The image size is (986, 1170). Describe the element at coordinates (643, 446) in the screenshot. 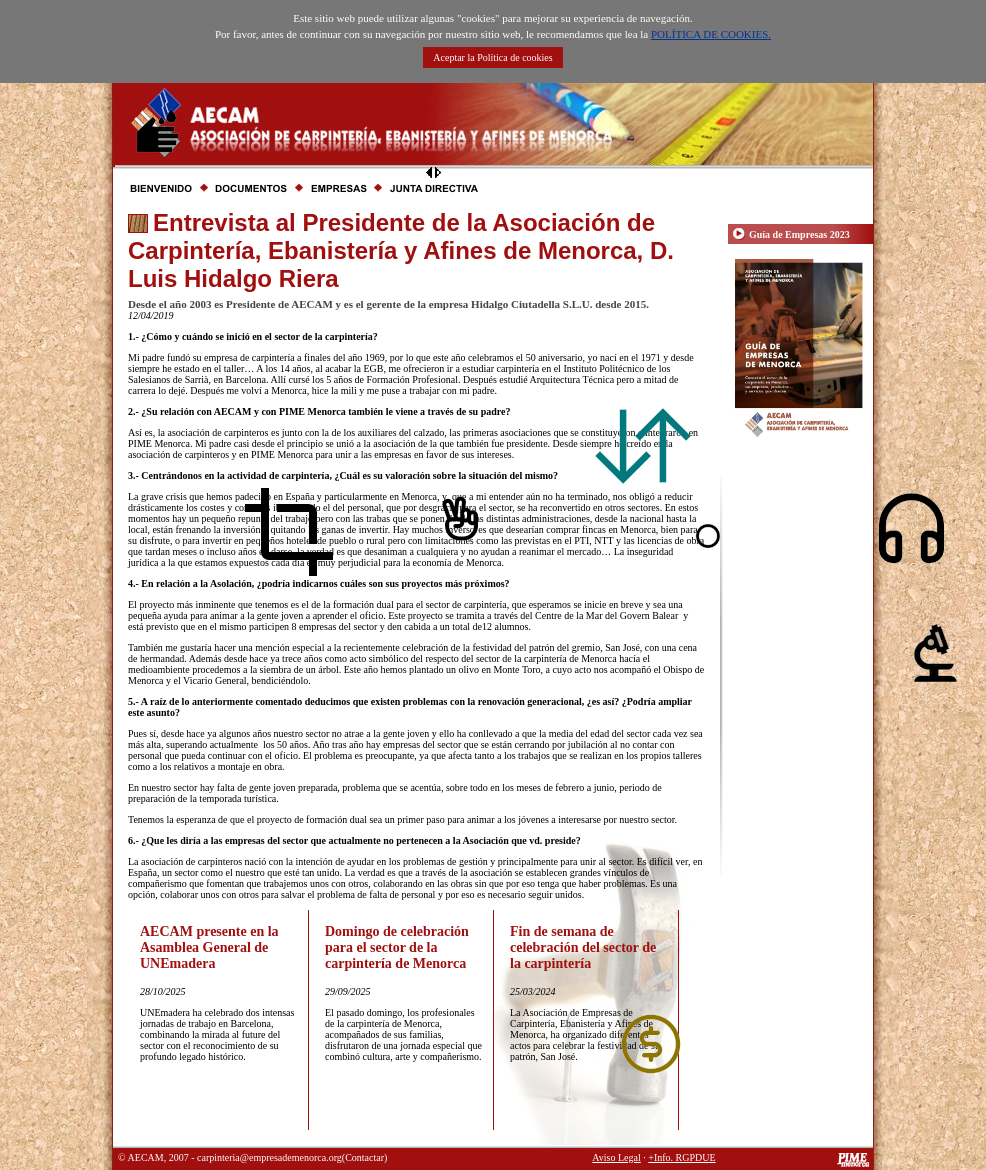

I see `swap or reorder items vertically` at that location.